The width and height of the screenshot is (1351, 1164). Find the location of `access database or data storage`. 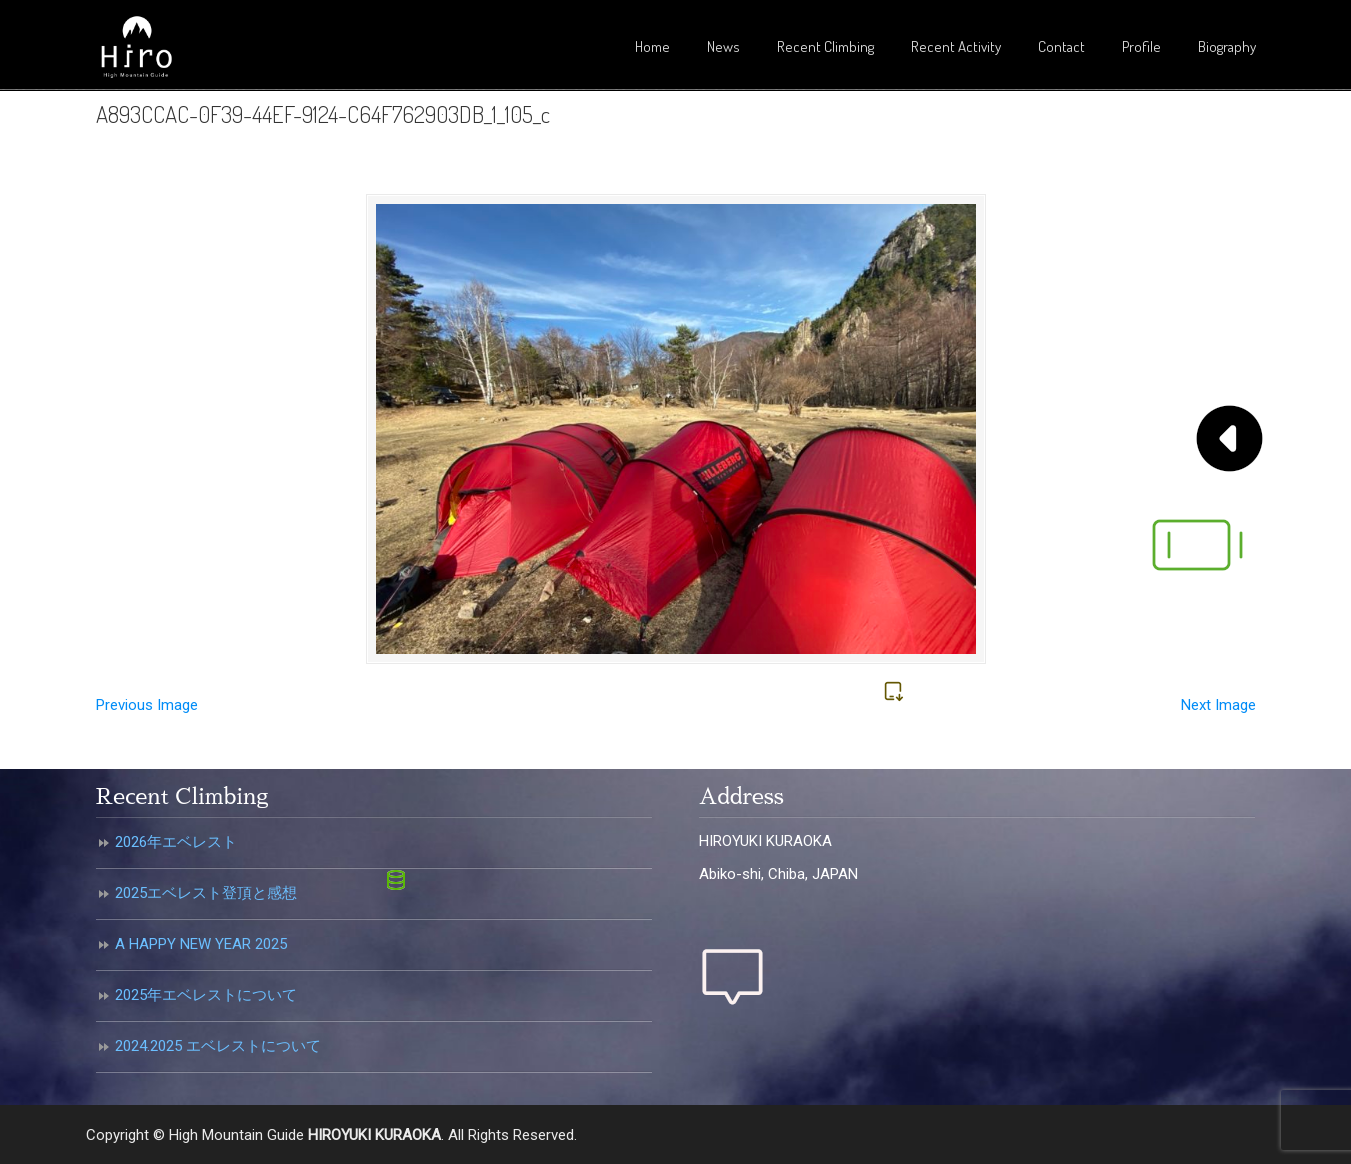

access database or data storage is located at coordinates (396, 880).